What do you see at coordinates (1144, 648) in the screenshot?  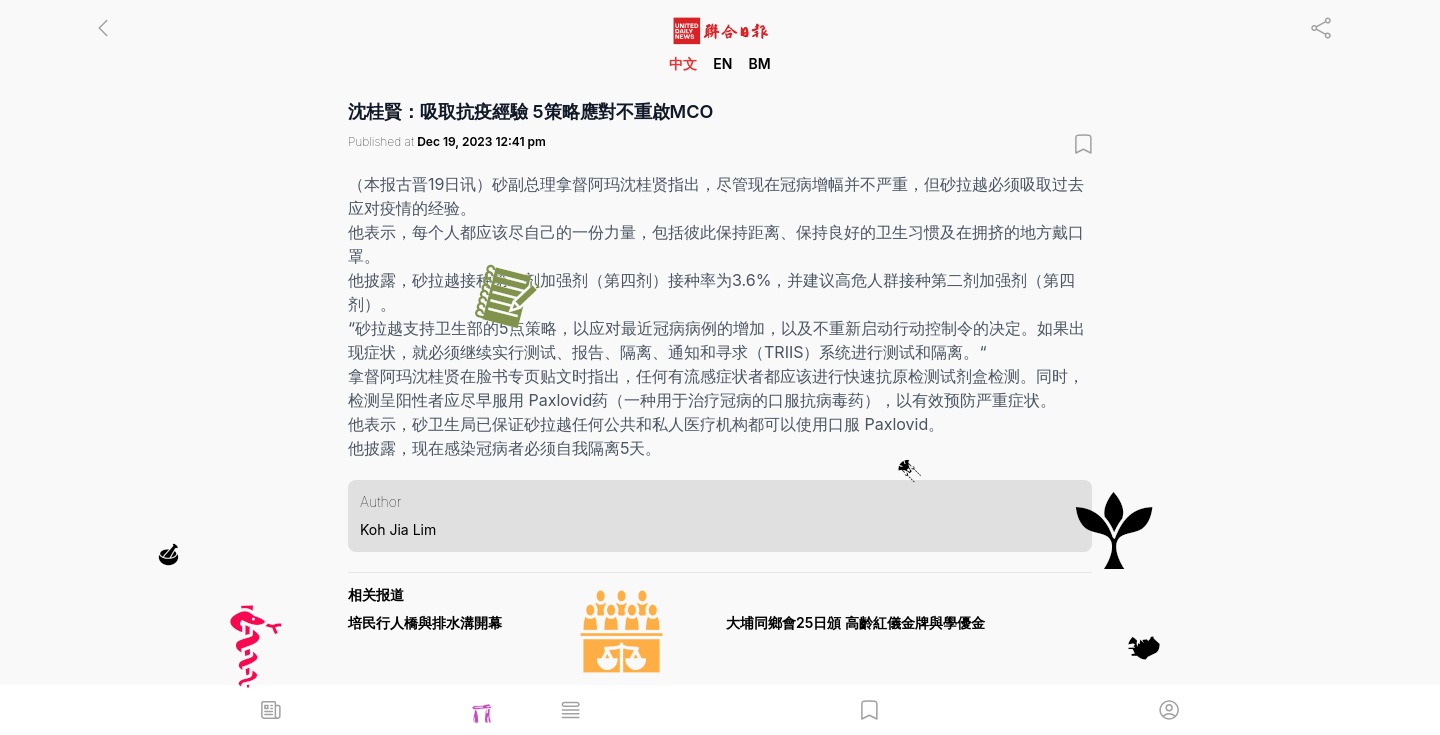 I see `select iceland as a country or region` at bounding box center [1144, 648].